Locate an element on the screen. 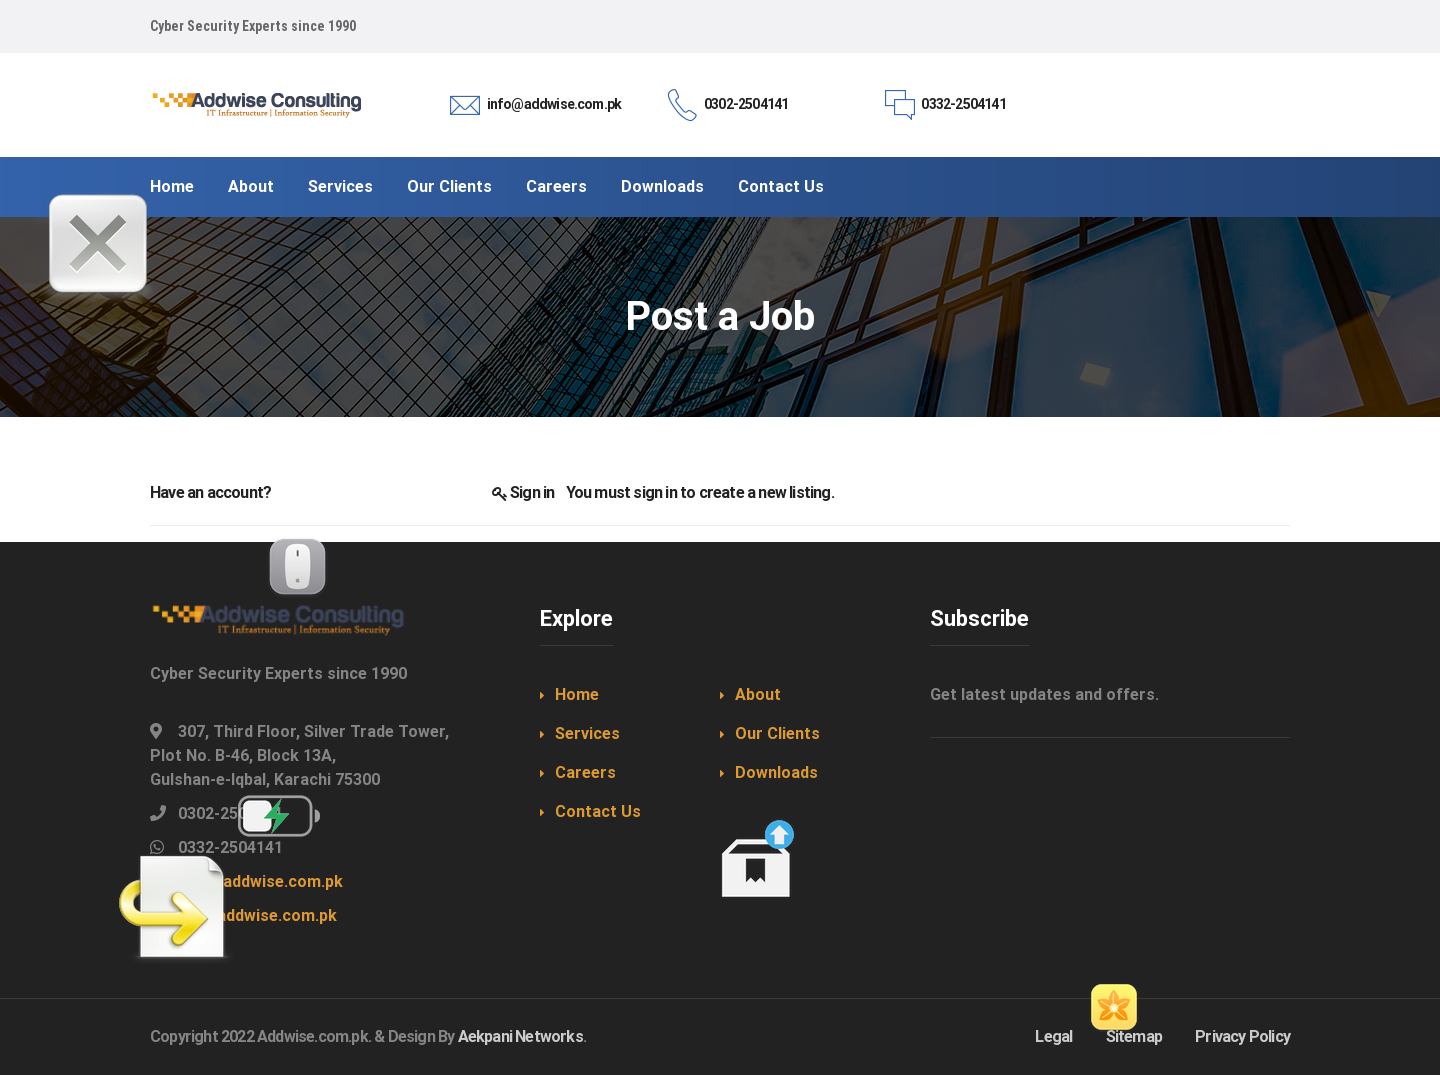 The width and height of the screenshot is (1440, 1075). battery at 40% and currently charging is located at coordinates (279, 816).